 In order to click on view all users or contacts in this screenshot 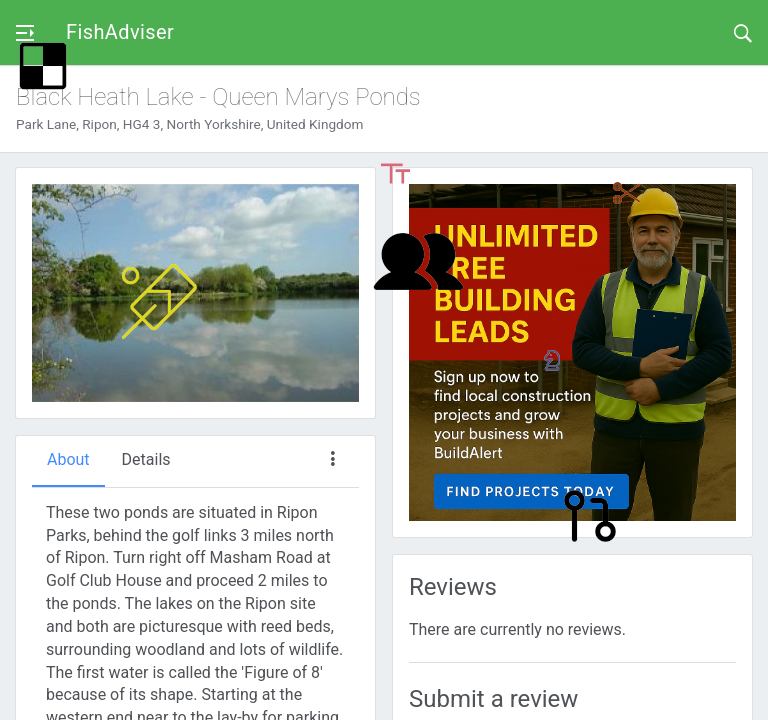, I will do `click(418, 261)`.